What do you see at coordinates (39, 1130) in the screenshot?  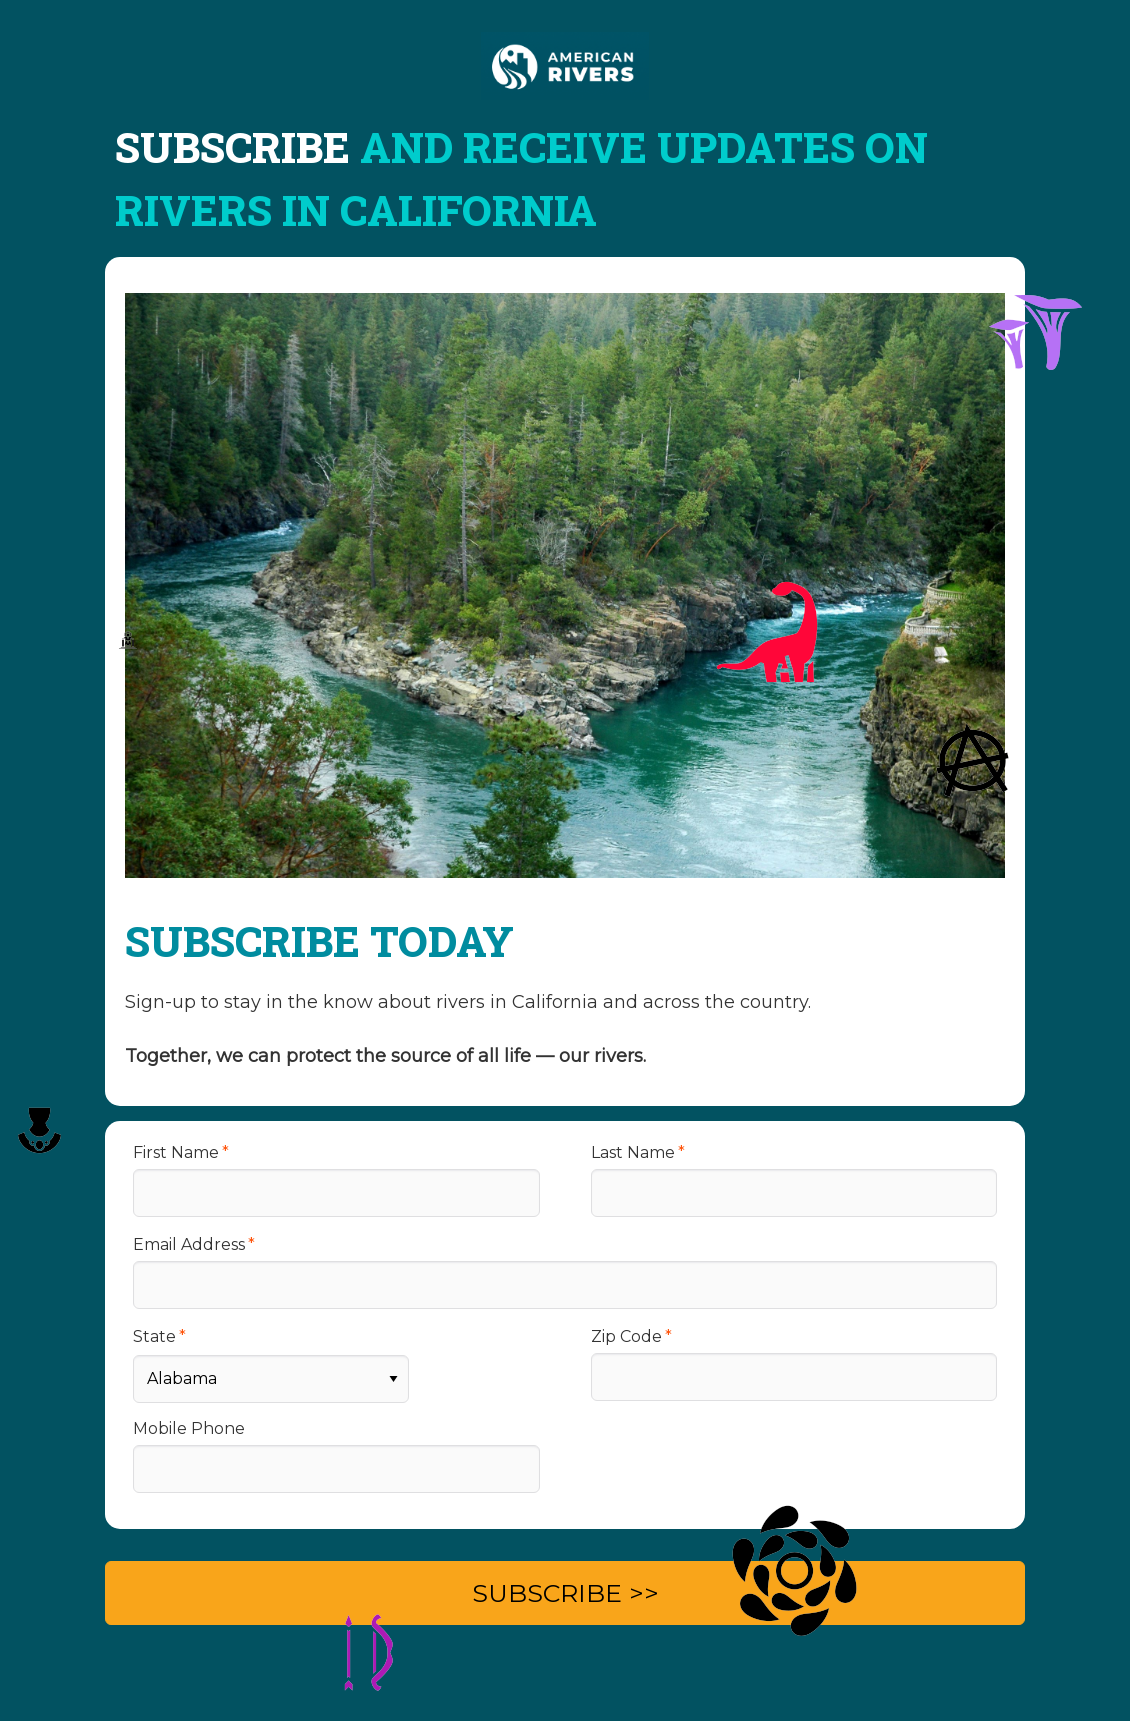 I see `view jewelry or accessories collection` at bounding box center [39, 1130].